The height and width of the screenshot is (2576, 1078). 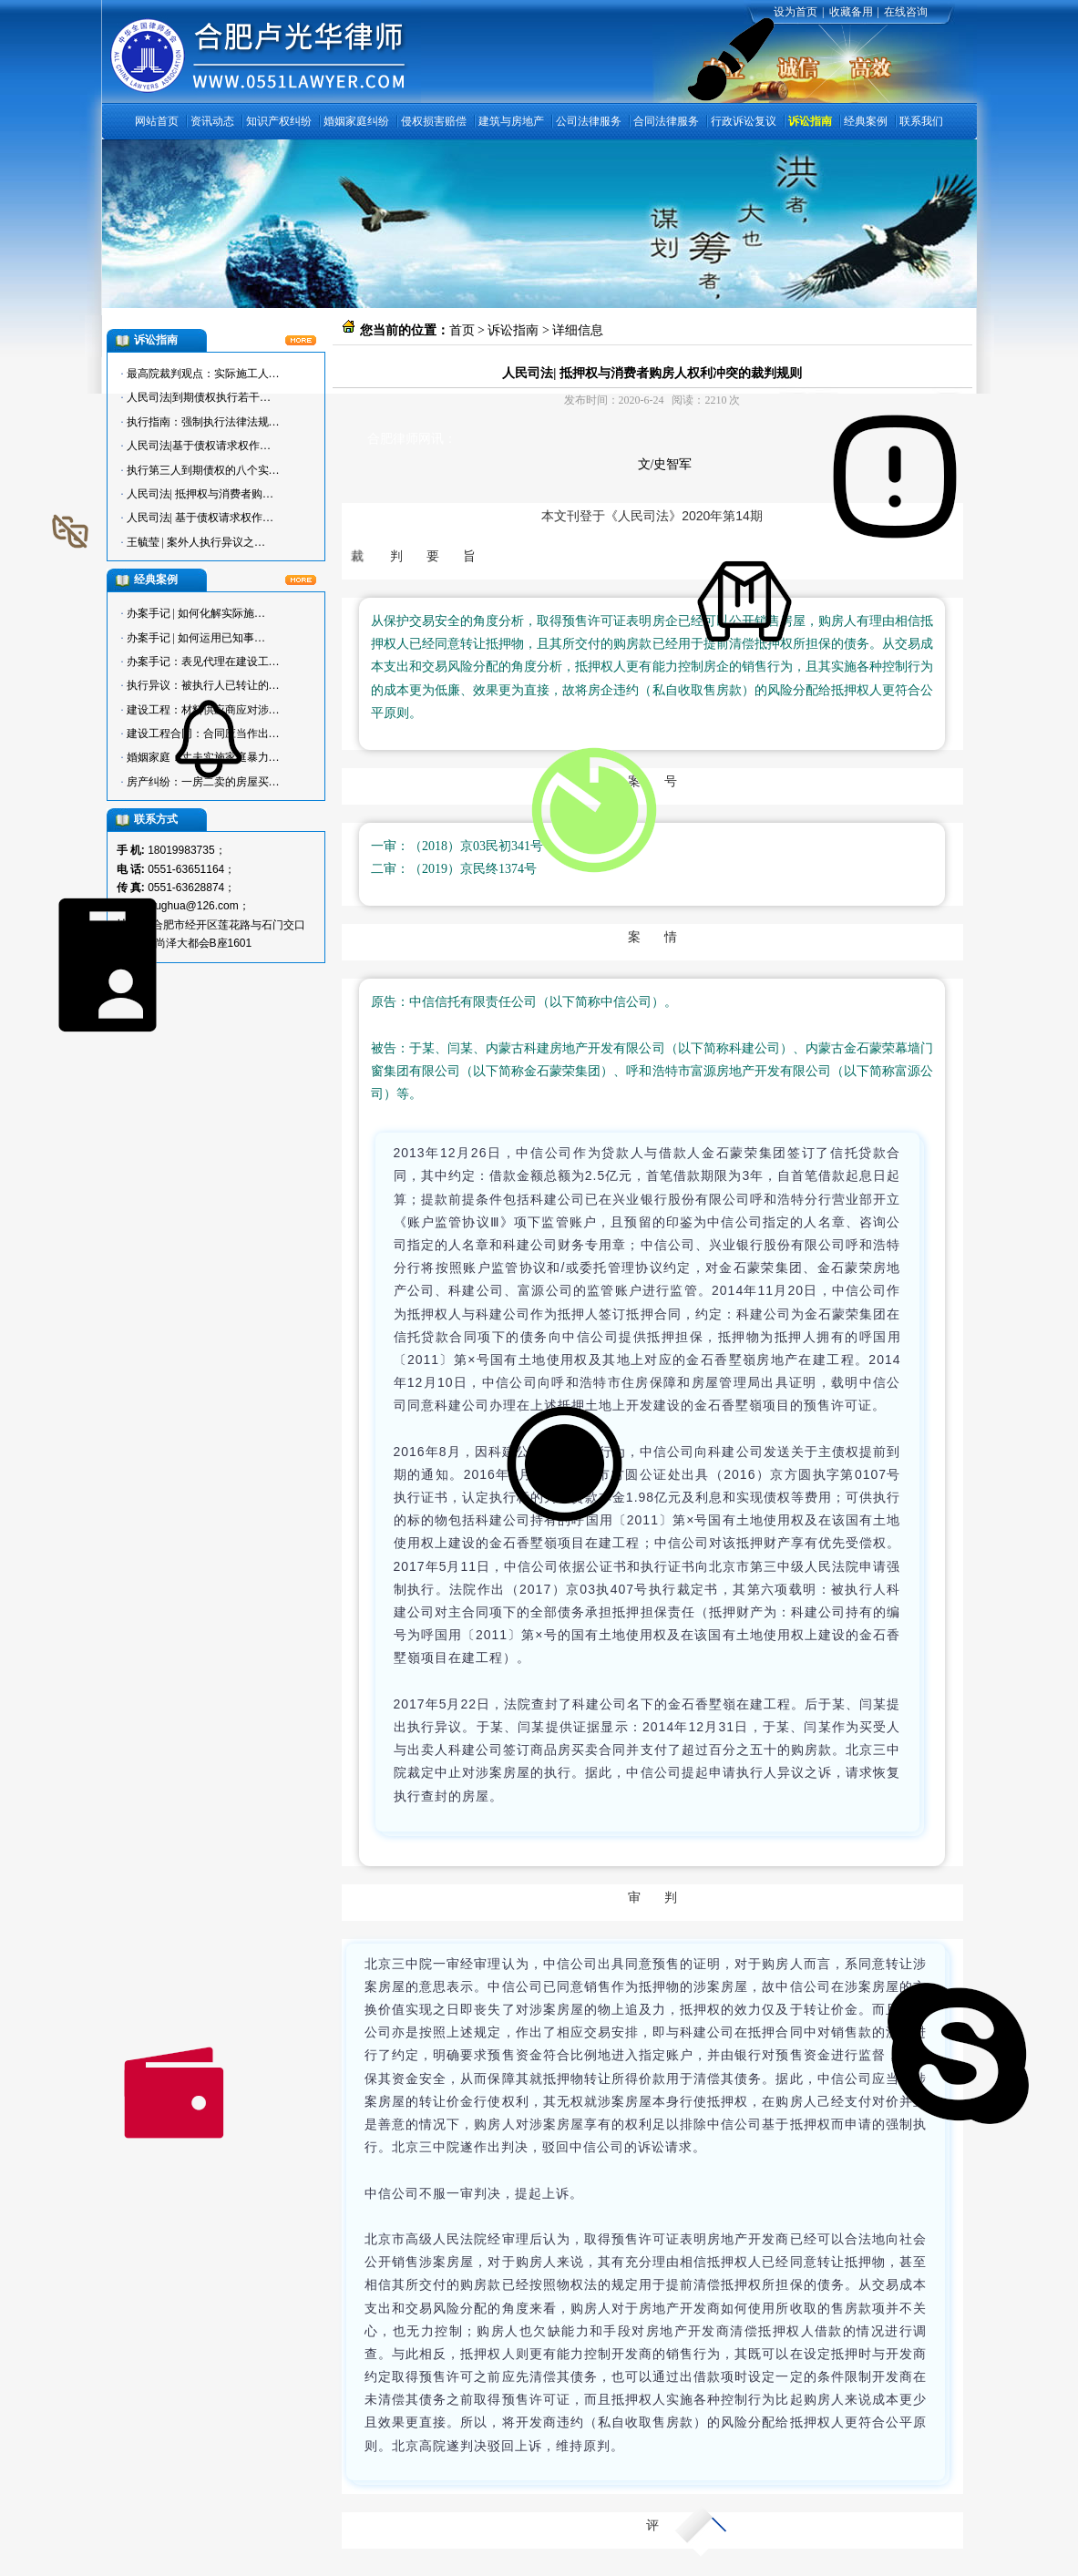 What do you see at coordinates (209, 739) in the screenshot?
I see `view your notifications` at bounding box center [209, 739].